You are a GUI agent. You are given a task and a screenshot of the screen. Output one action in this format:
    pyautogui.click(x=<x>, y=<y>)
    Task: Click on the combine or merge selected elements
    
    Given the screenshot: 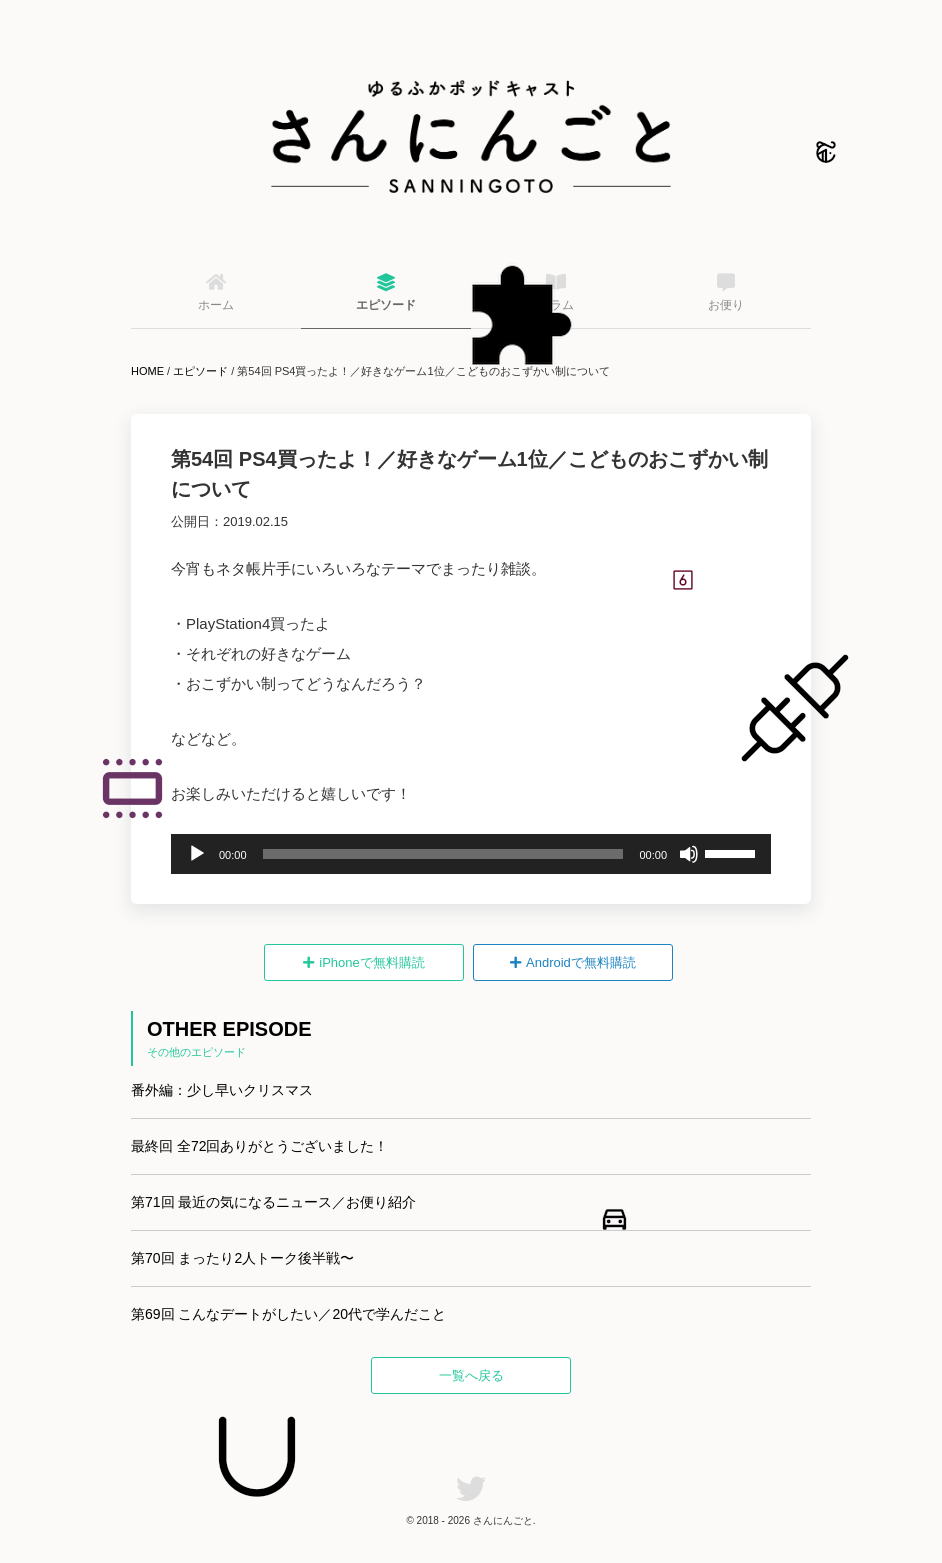 What is the action you would take?
    pyautogui.click(x=257, y=1451)
    